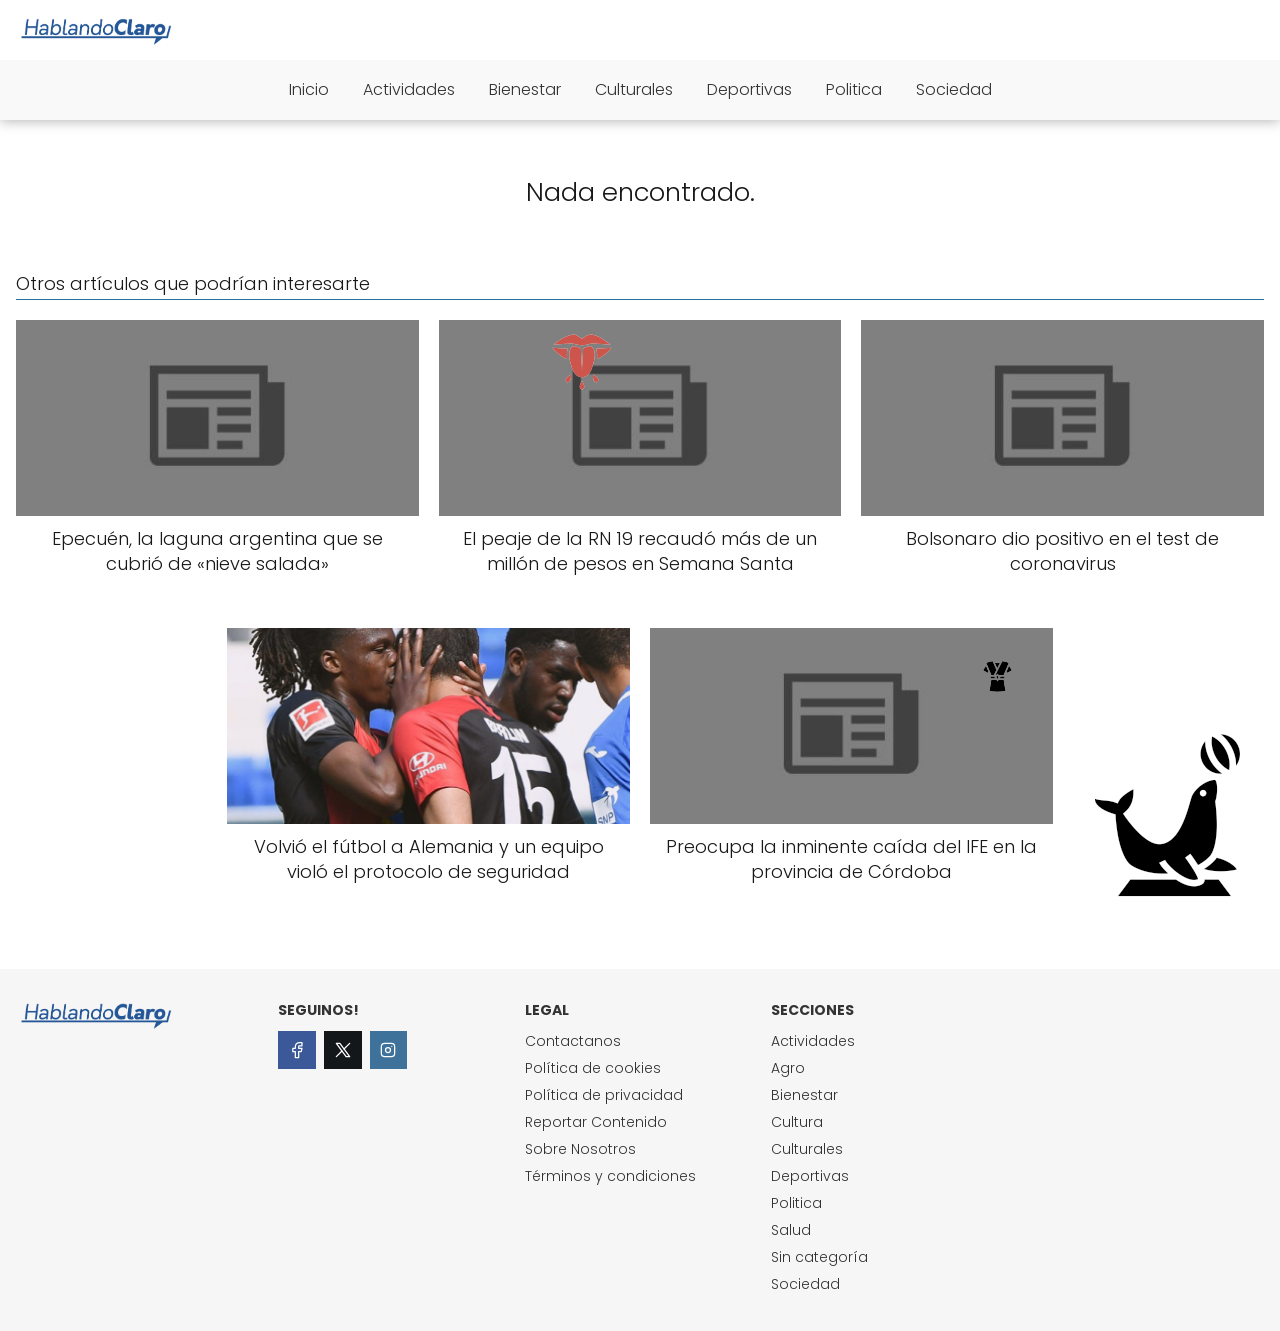 The image size is (1280, 1331). What do you see at coordinates (997, 676) in the screenshot?
I see `select ninja armor equipment` at bounding box center [997, 676].